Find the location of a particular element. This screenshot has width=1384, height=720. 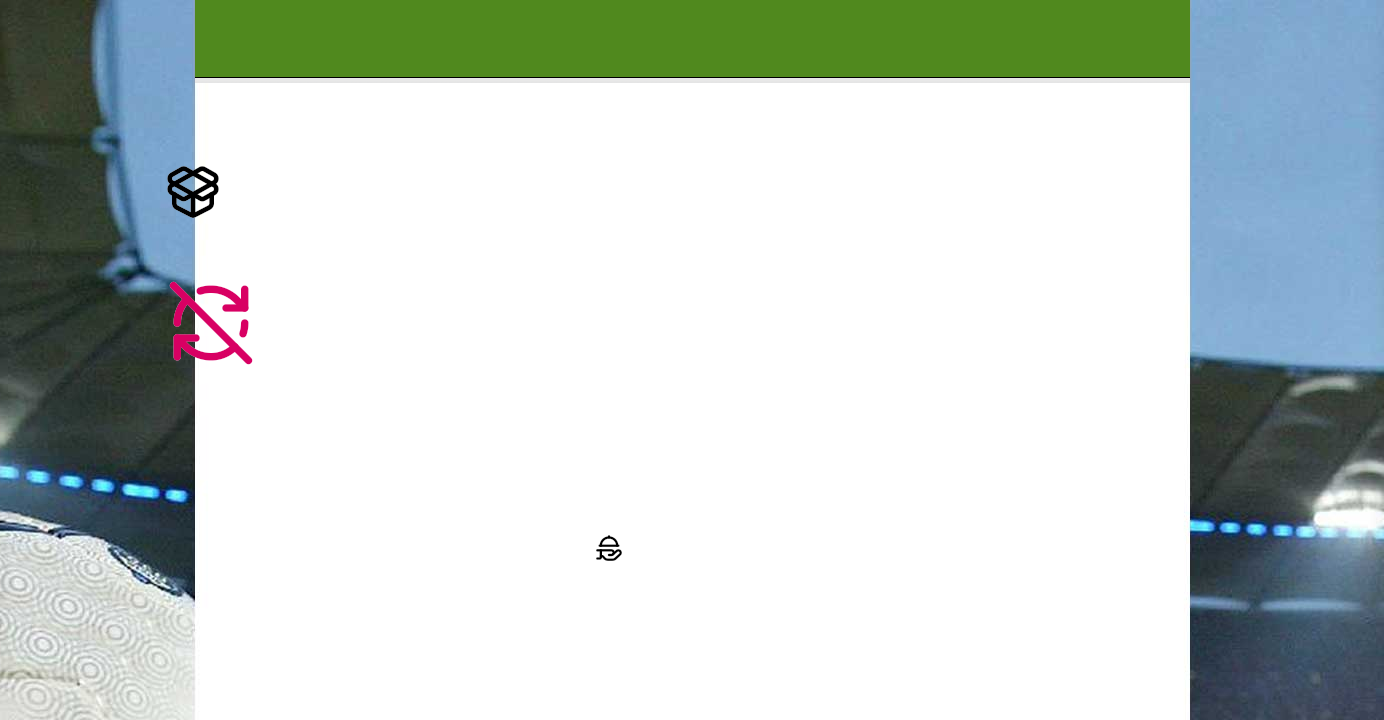

food delivery or catering service is located at coordinates (609, 548).